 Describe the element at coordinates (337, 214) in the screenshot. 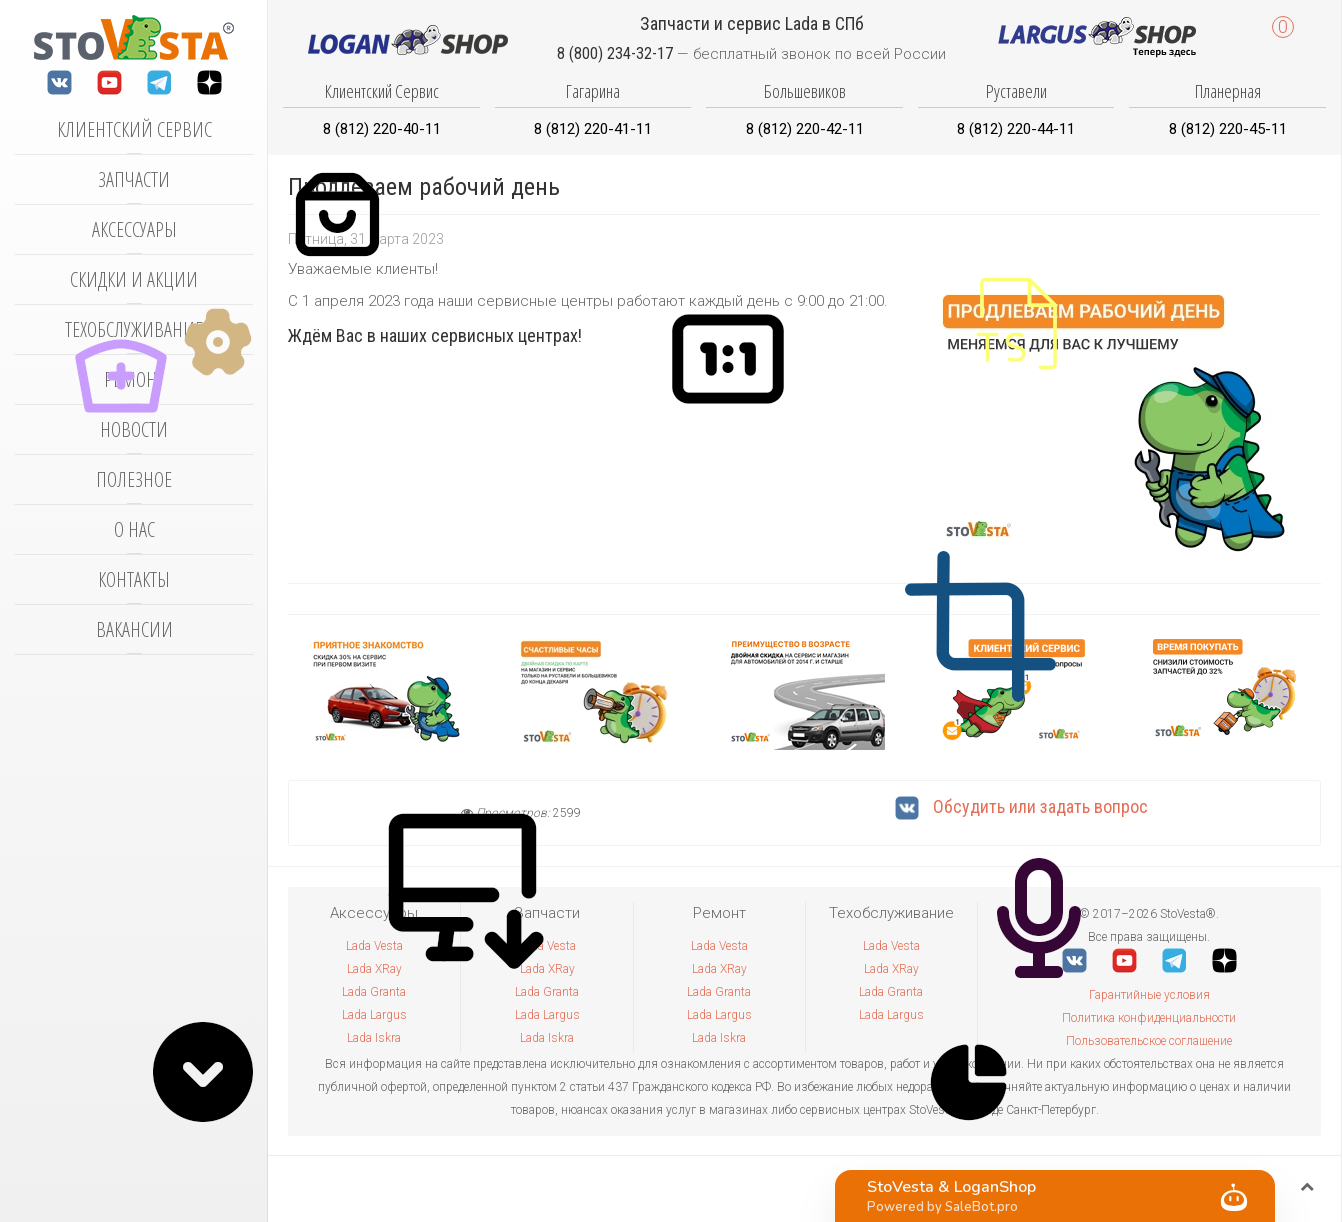

I see `view your shopping bag` at that location.